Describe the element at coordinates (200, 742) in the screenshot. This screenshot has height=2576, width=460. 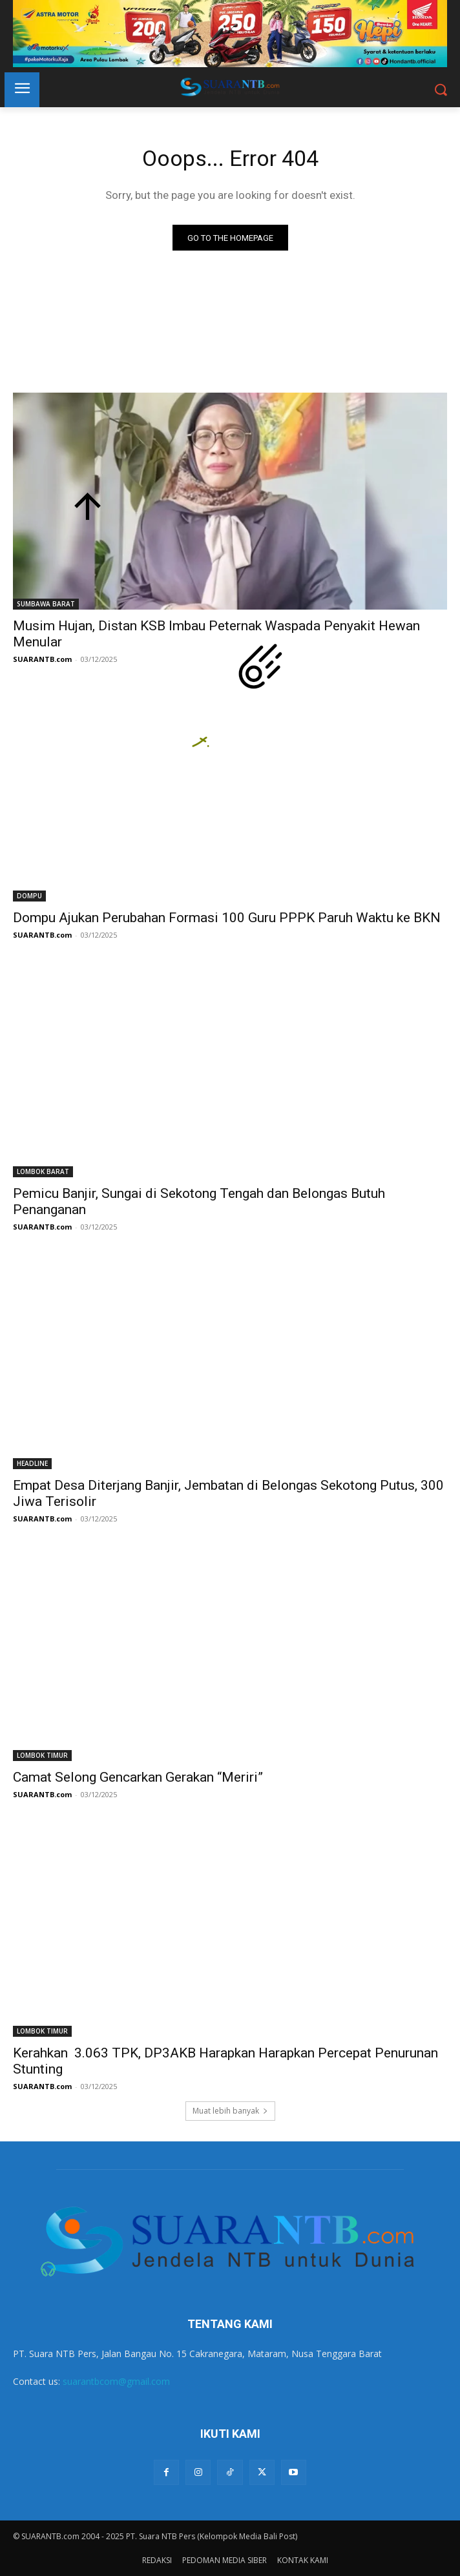
I see `indicates maldivian rufiyaa currency` at that location.